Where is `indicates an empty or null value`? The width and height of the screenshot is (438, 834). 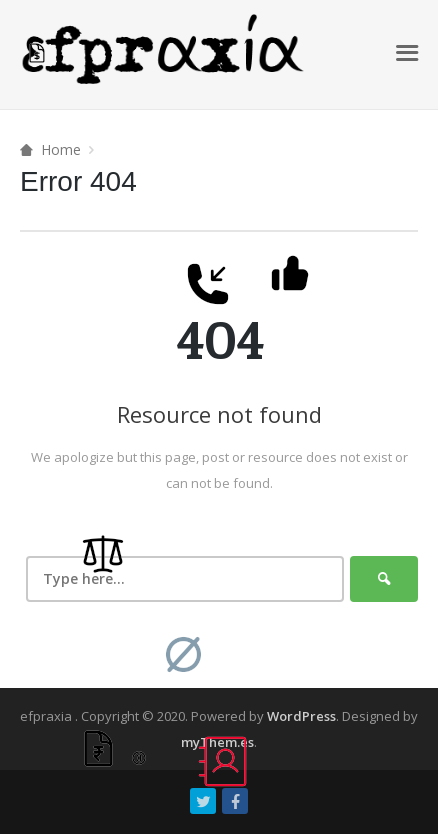 indicates an empty or null value is located at coordinates (183, 654).